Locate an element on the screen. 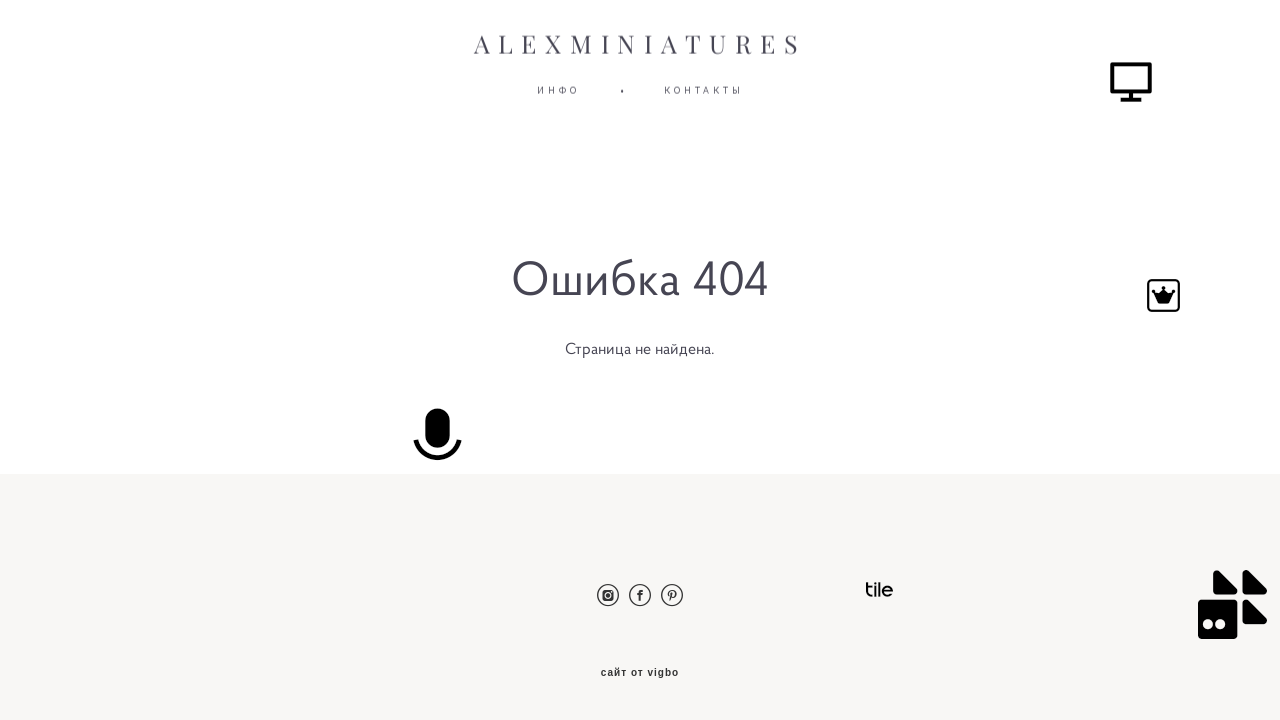 The image size is (1280, 720). tap to start voice recording is located at coordinates (437, 435).